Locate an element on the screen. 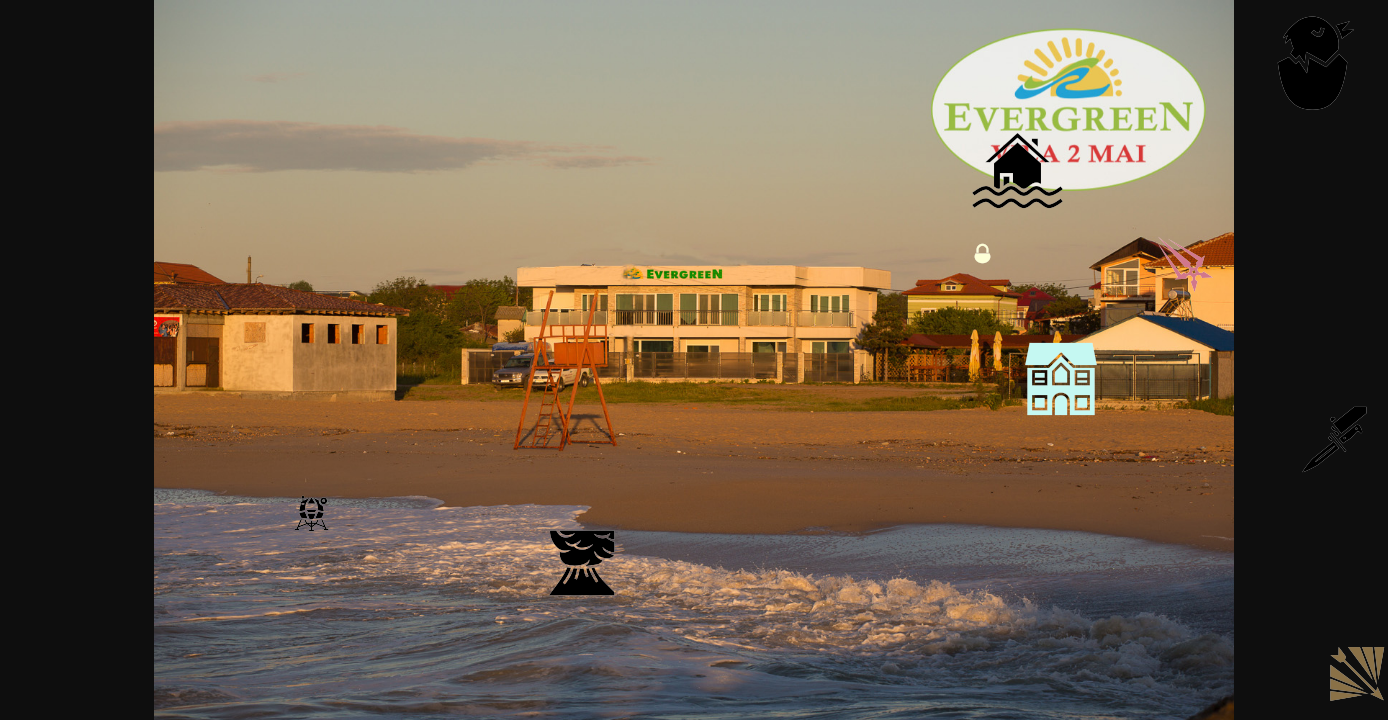  attack or throw weapon action is located at coordinates (1185, 264).